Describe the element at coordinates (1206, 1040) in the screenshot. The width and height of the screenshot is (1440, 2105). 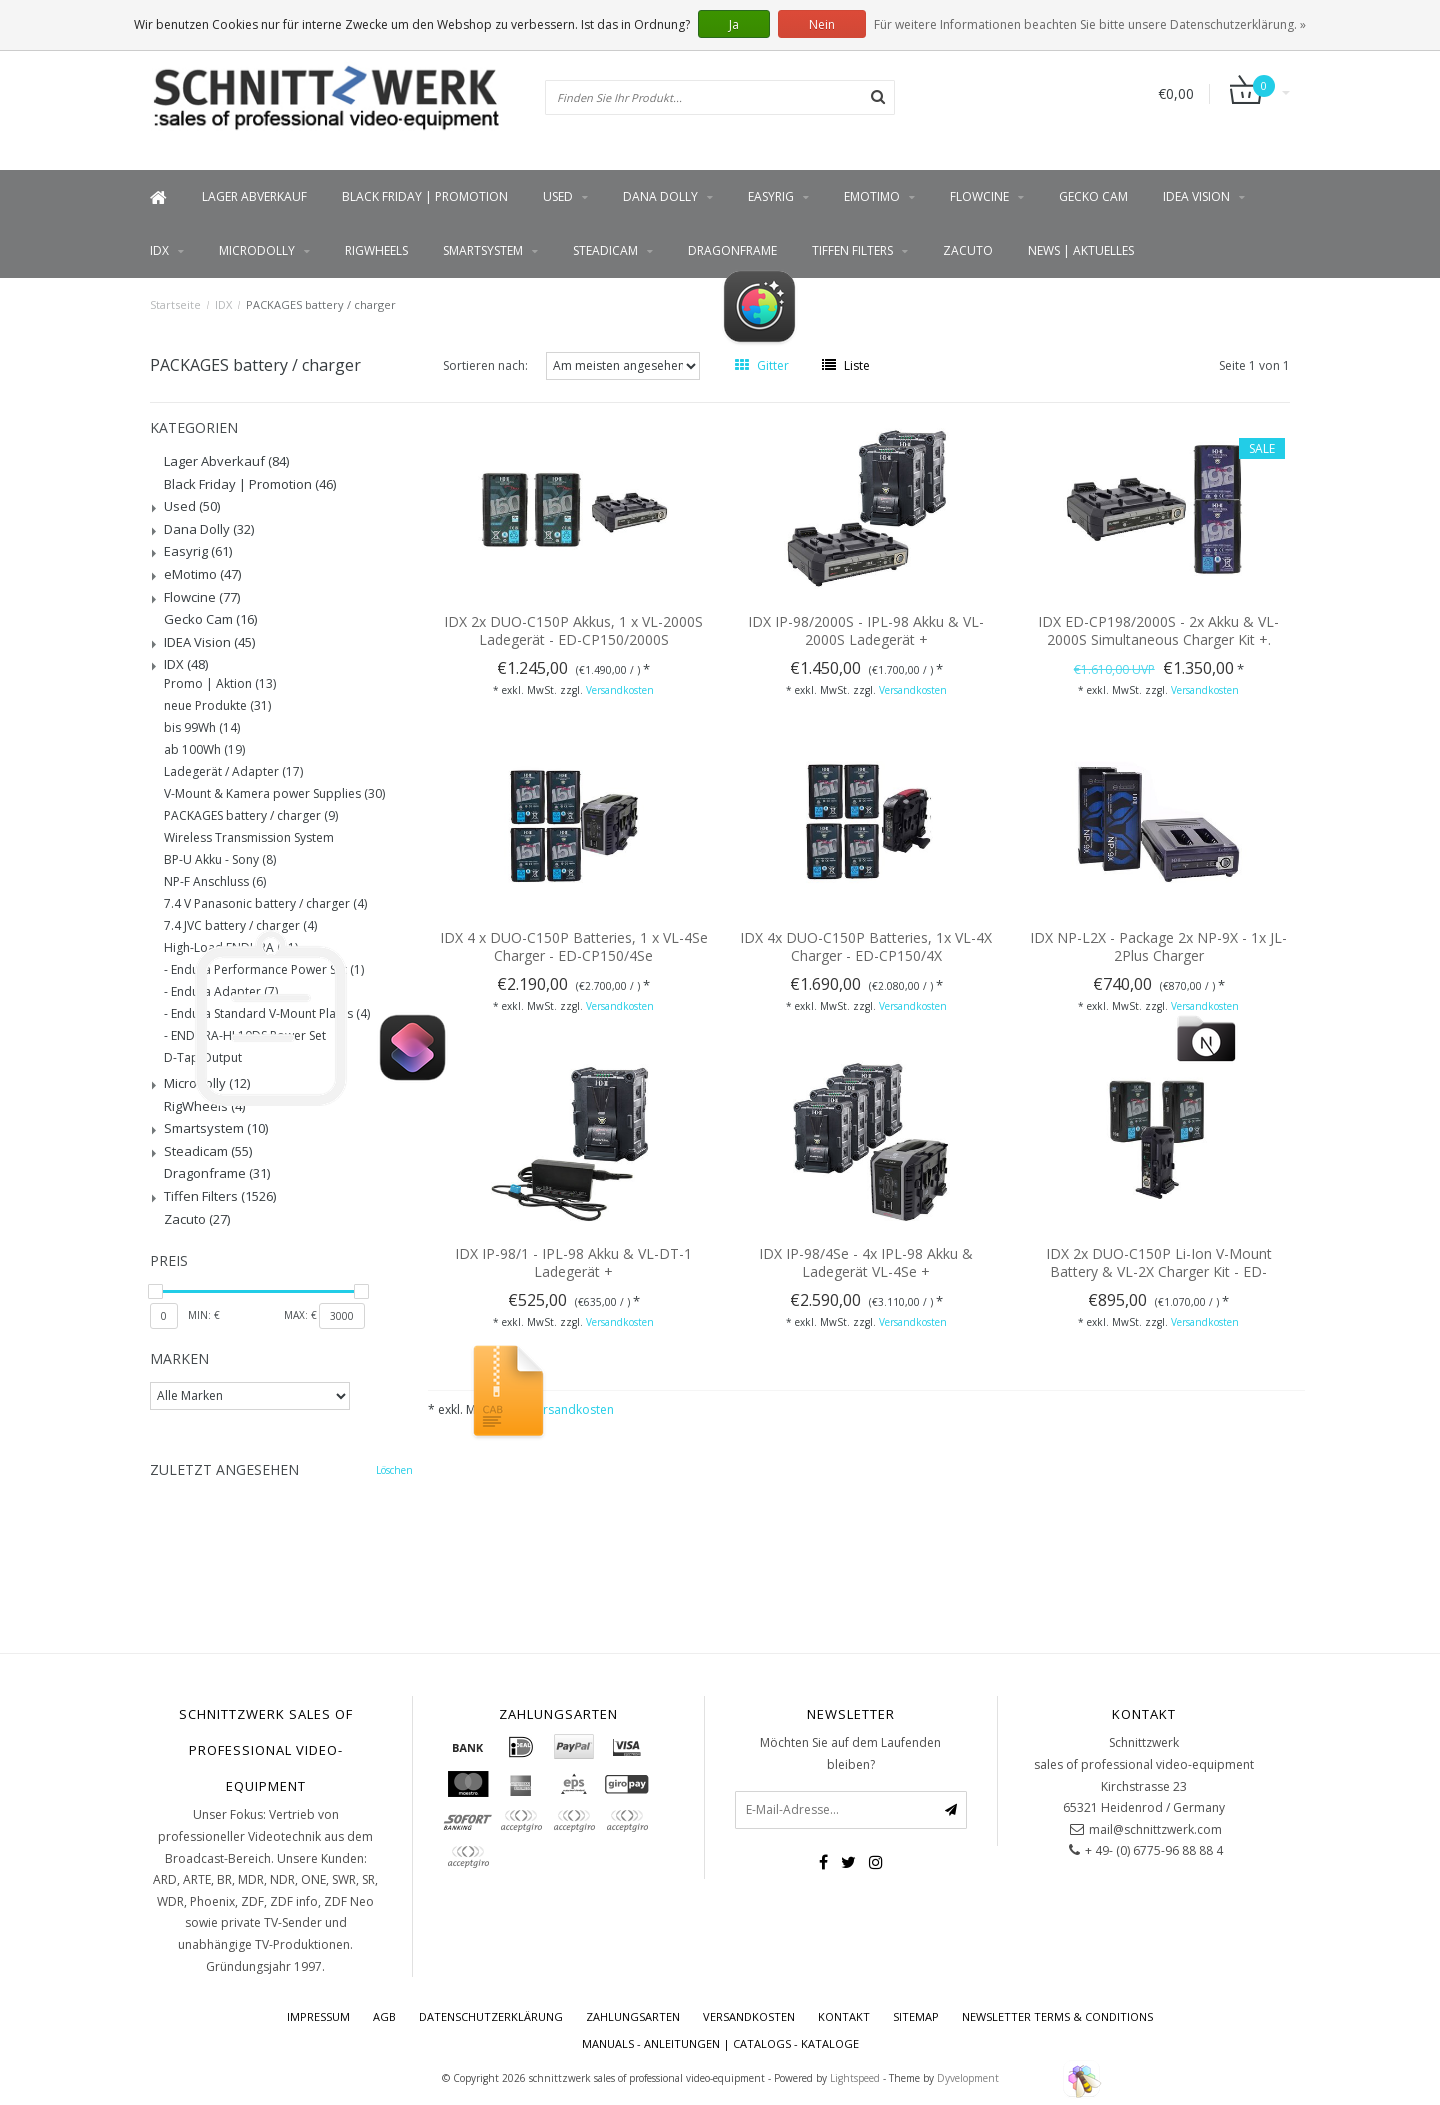
I see `open next.js project folder` at that location.